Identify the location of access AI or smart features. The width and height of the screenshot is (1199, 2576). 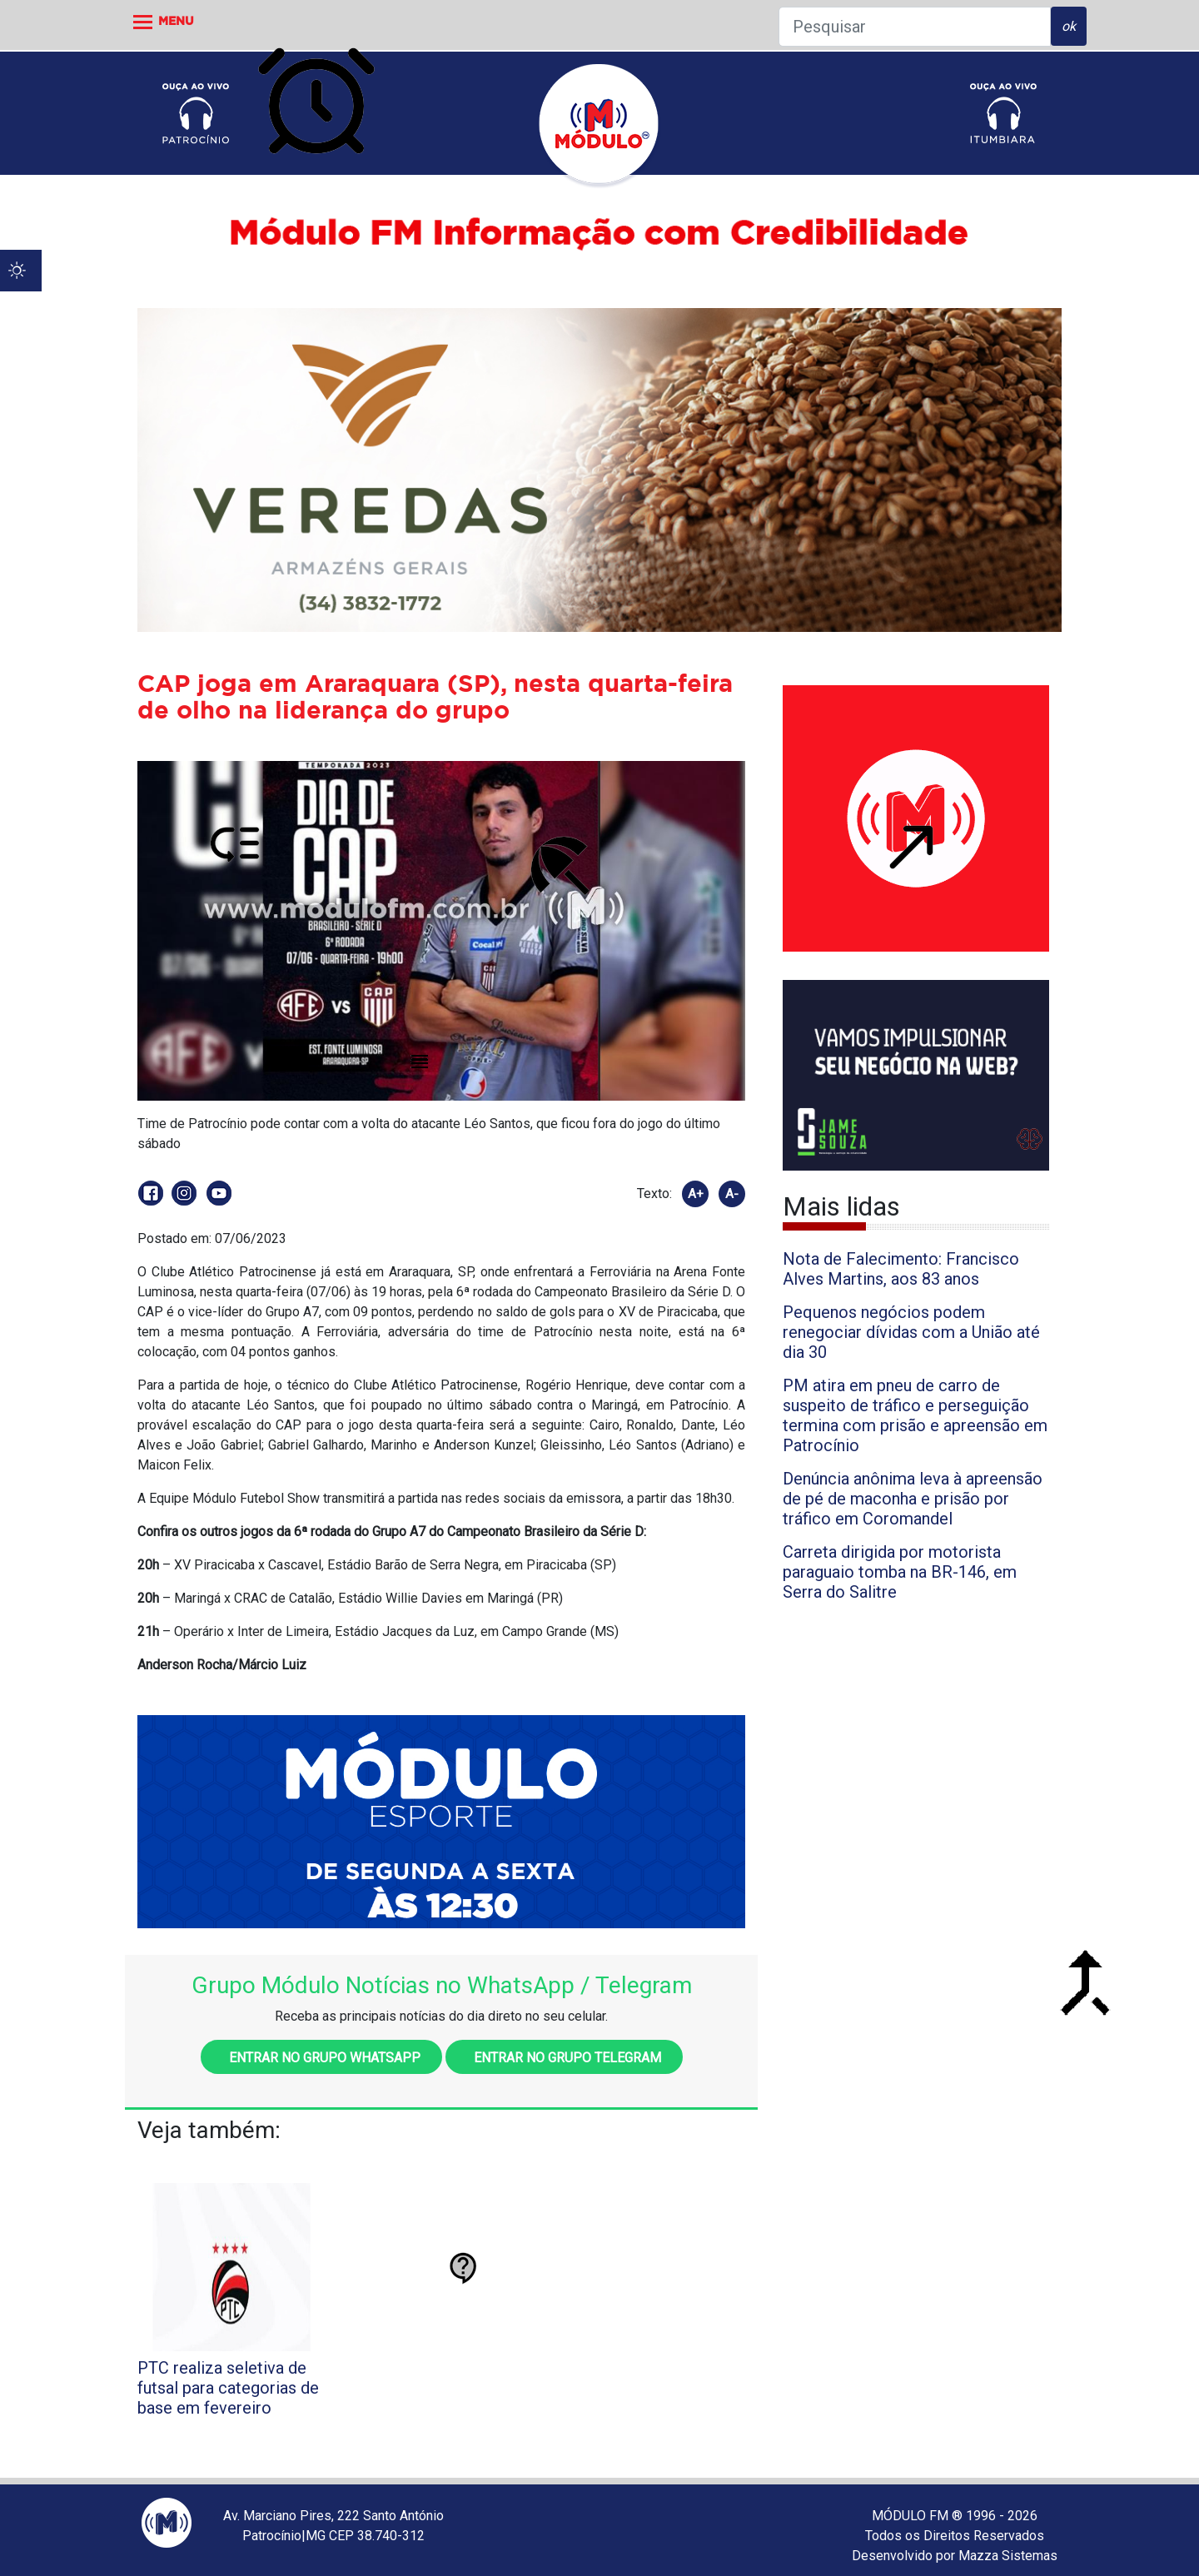
(1029, 1139).